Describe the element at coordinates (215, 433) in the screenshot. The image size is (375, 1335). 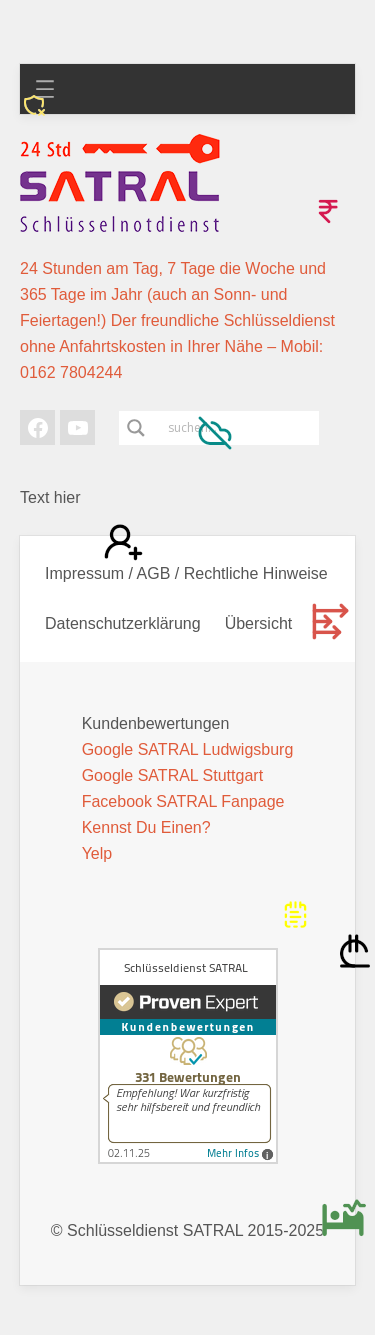
I see `indicates offline or disconnected from cloud services` at that location.